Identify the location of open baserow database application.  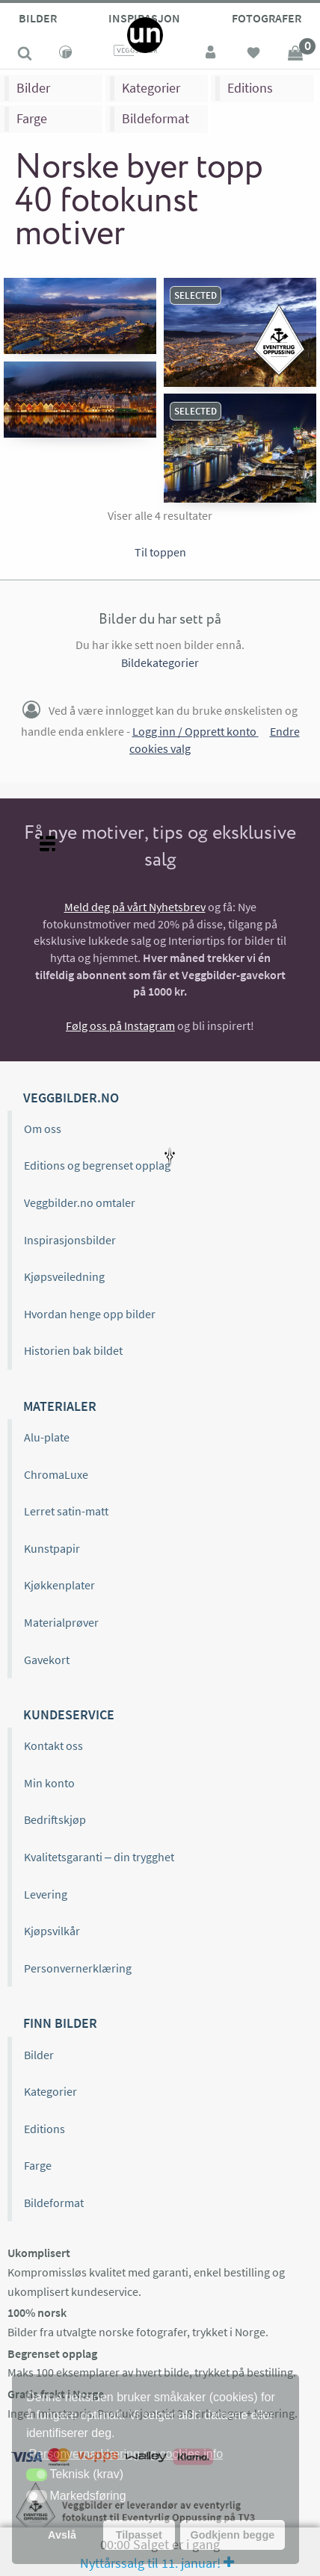
(47, 843).